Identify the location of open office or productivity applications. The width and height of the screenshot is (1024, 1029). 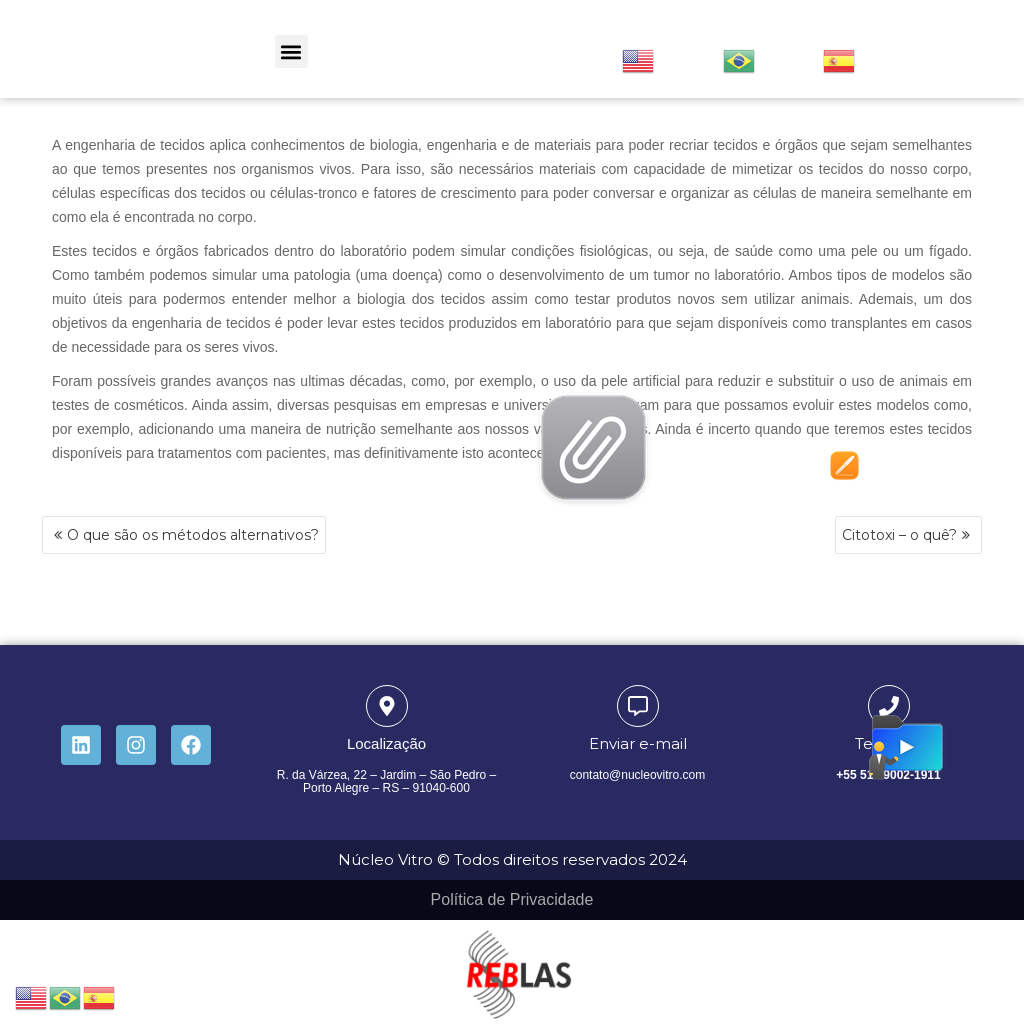
(593, 447).